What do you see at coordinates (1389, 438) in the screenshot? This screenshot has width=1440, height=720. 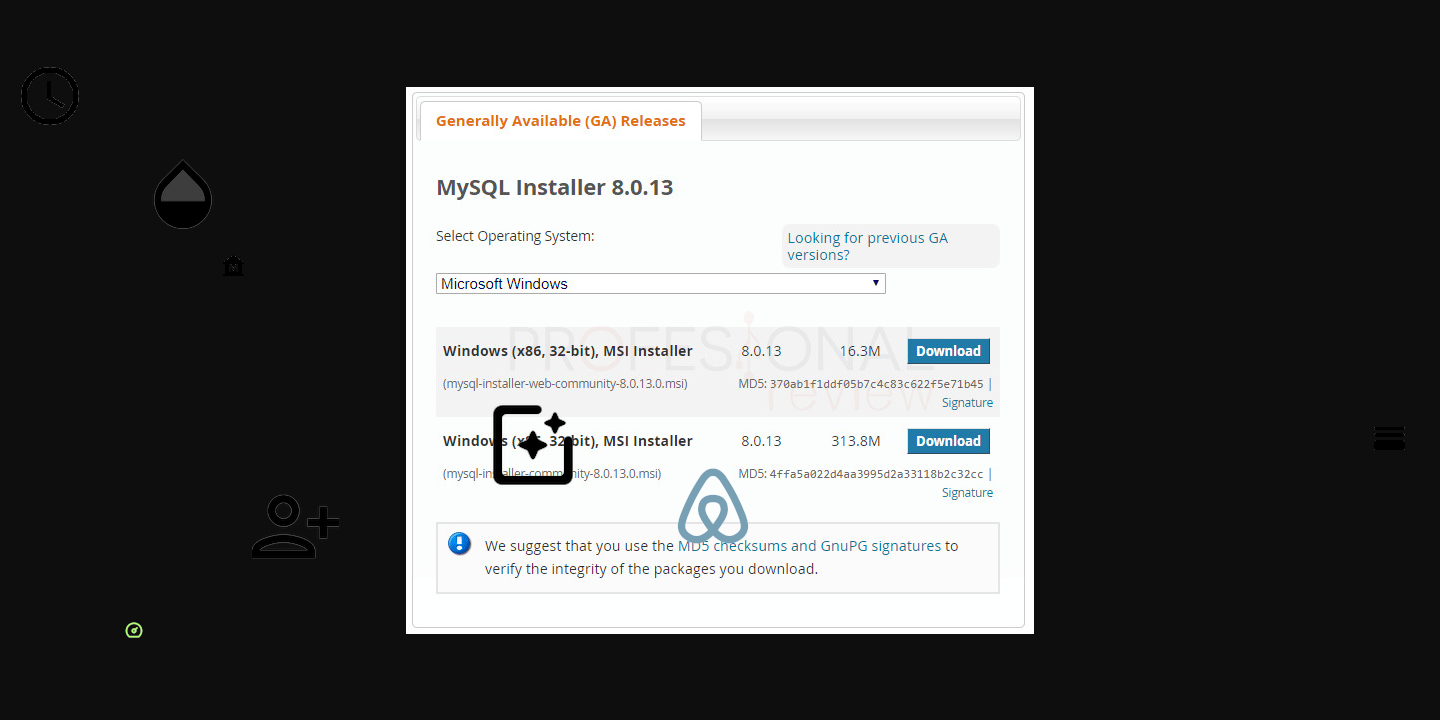 I see `split view horizontally` at bounding box center [1389, 438].